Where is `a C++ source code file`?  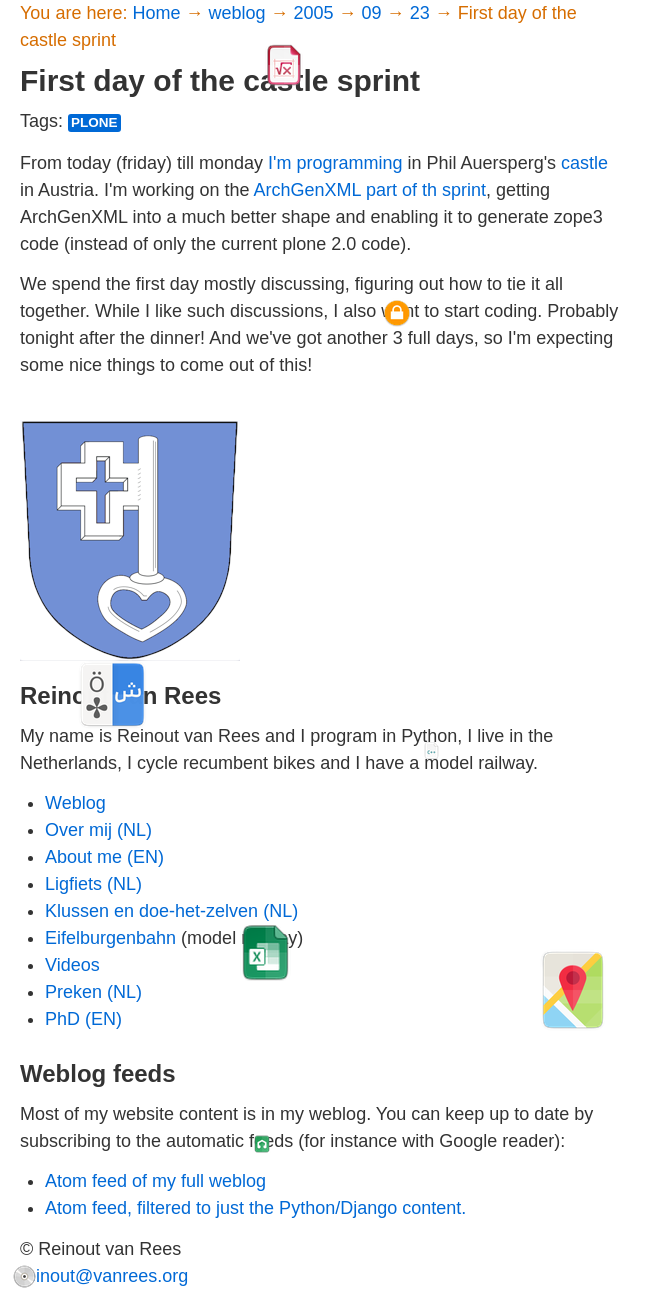 a C++ source code file is located at coordinates (431, 750).